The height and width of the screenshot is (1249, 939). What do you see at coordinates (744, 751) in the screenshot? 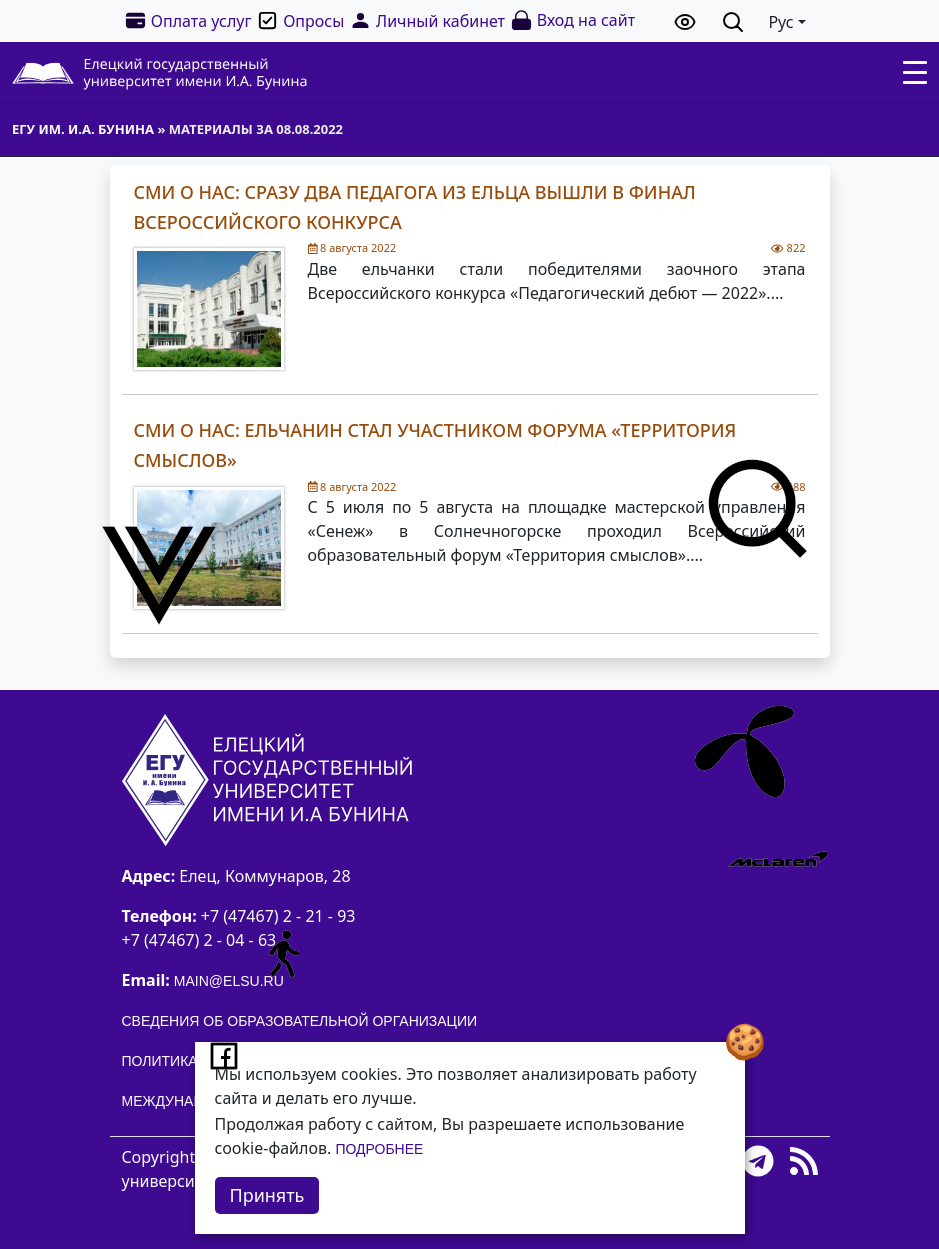
I see `telenor telecommunications company logo` at bounding box center [744, 751].